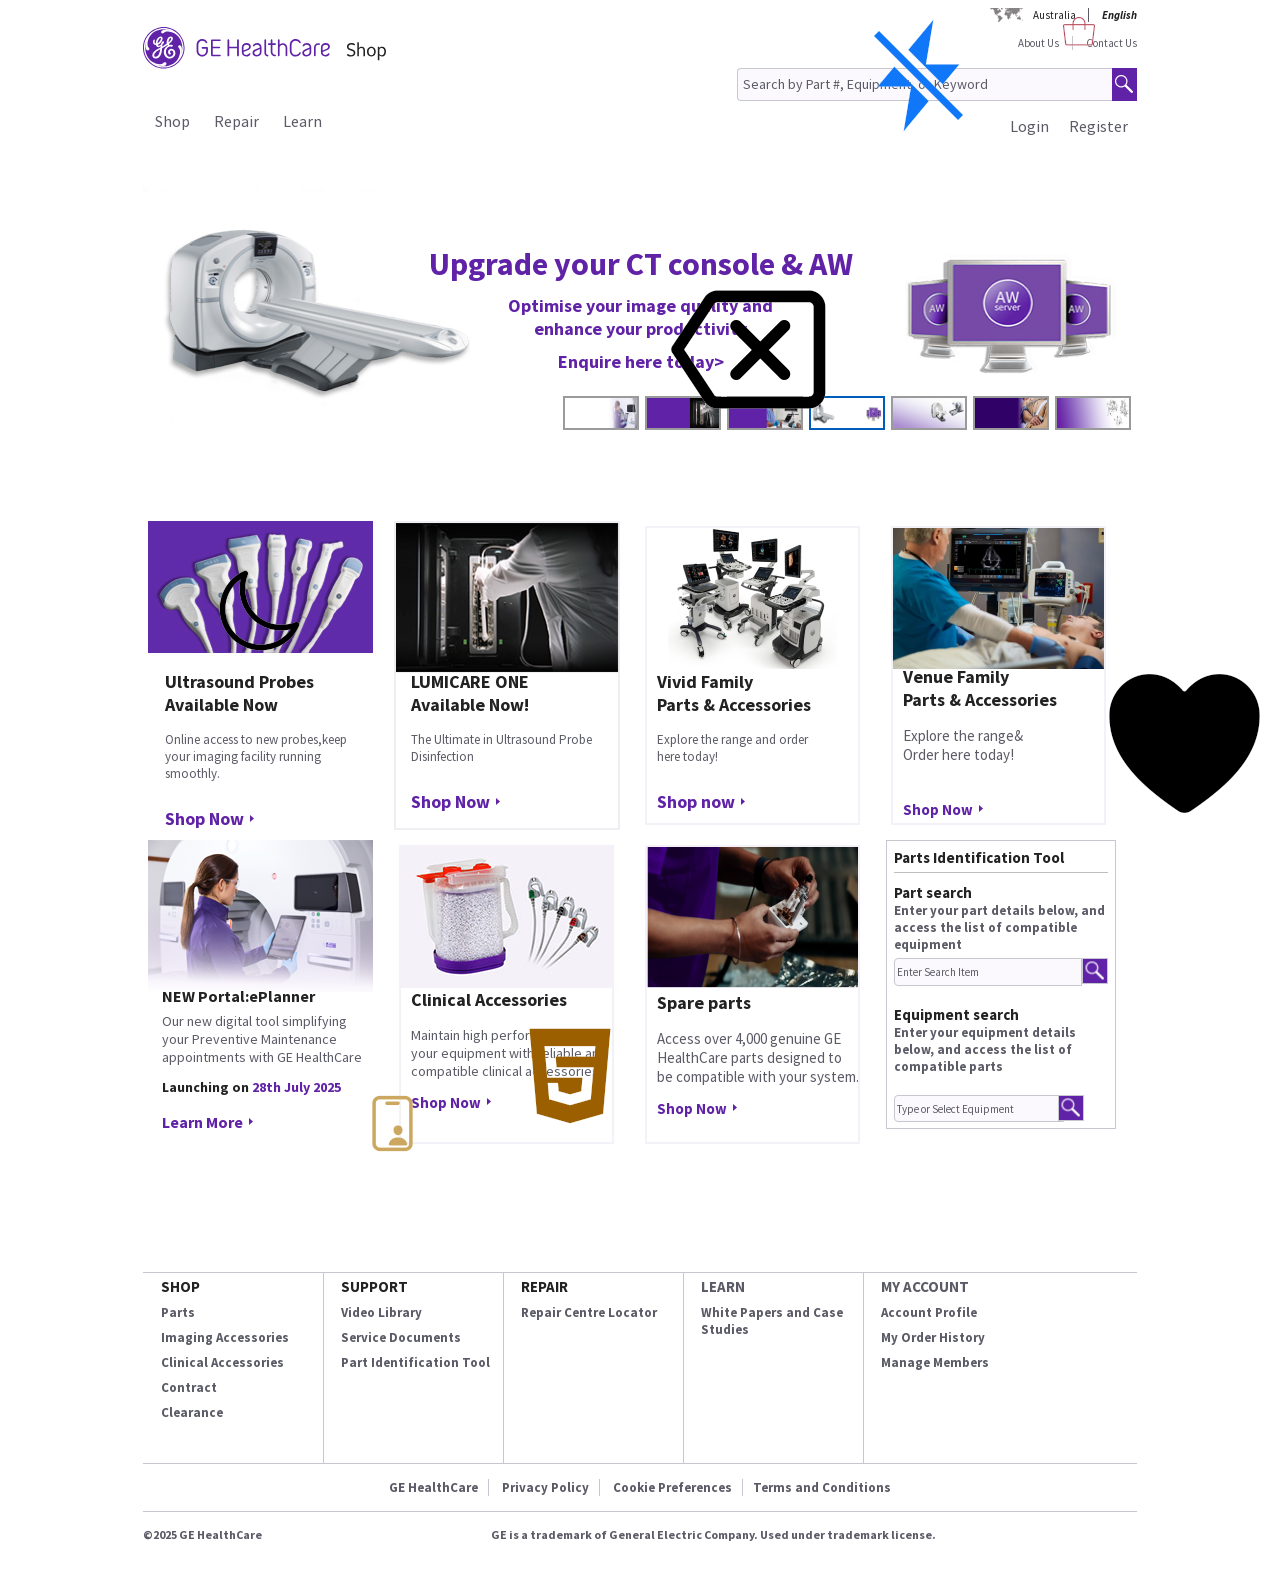  I want to click on enable dark mode, so click(259, 610).